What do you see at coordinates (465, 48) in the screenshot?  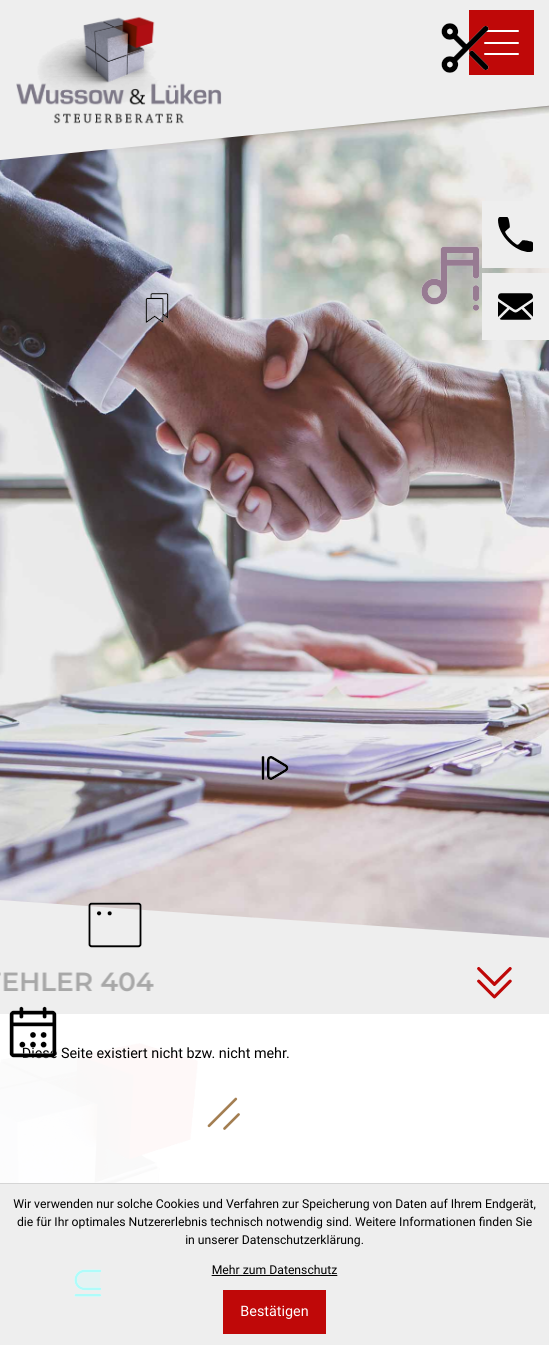 I see `cut selected content` at bounding box center [465, 48].